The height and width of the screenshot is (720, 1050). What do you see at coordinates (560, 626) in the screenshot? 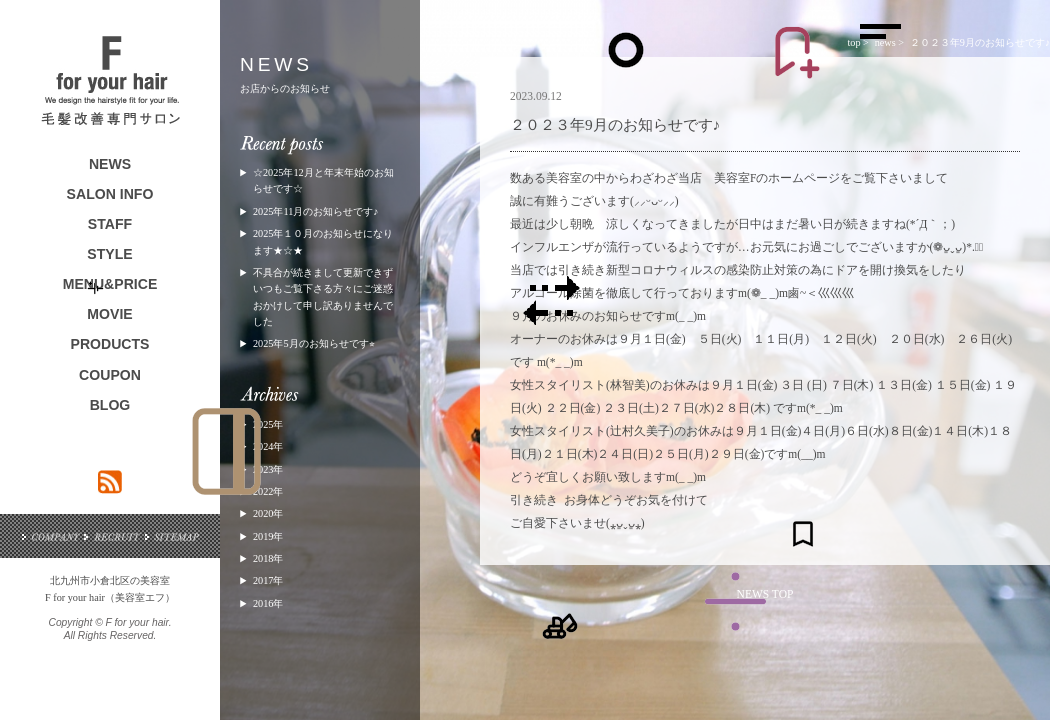
I see `construction or building in progress` at bounding box center [560, 626].